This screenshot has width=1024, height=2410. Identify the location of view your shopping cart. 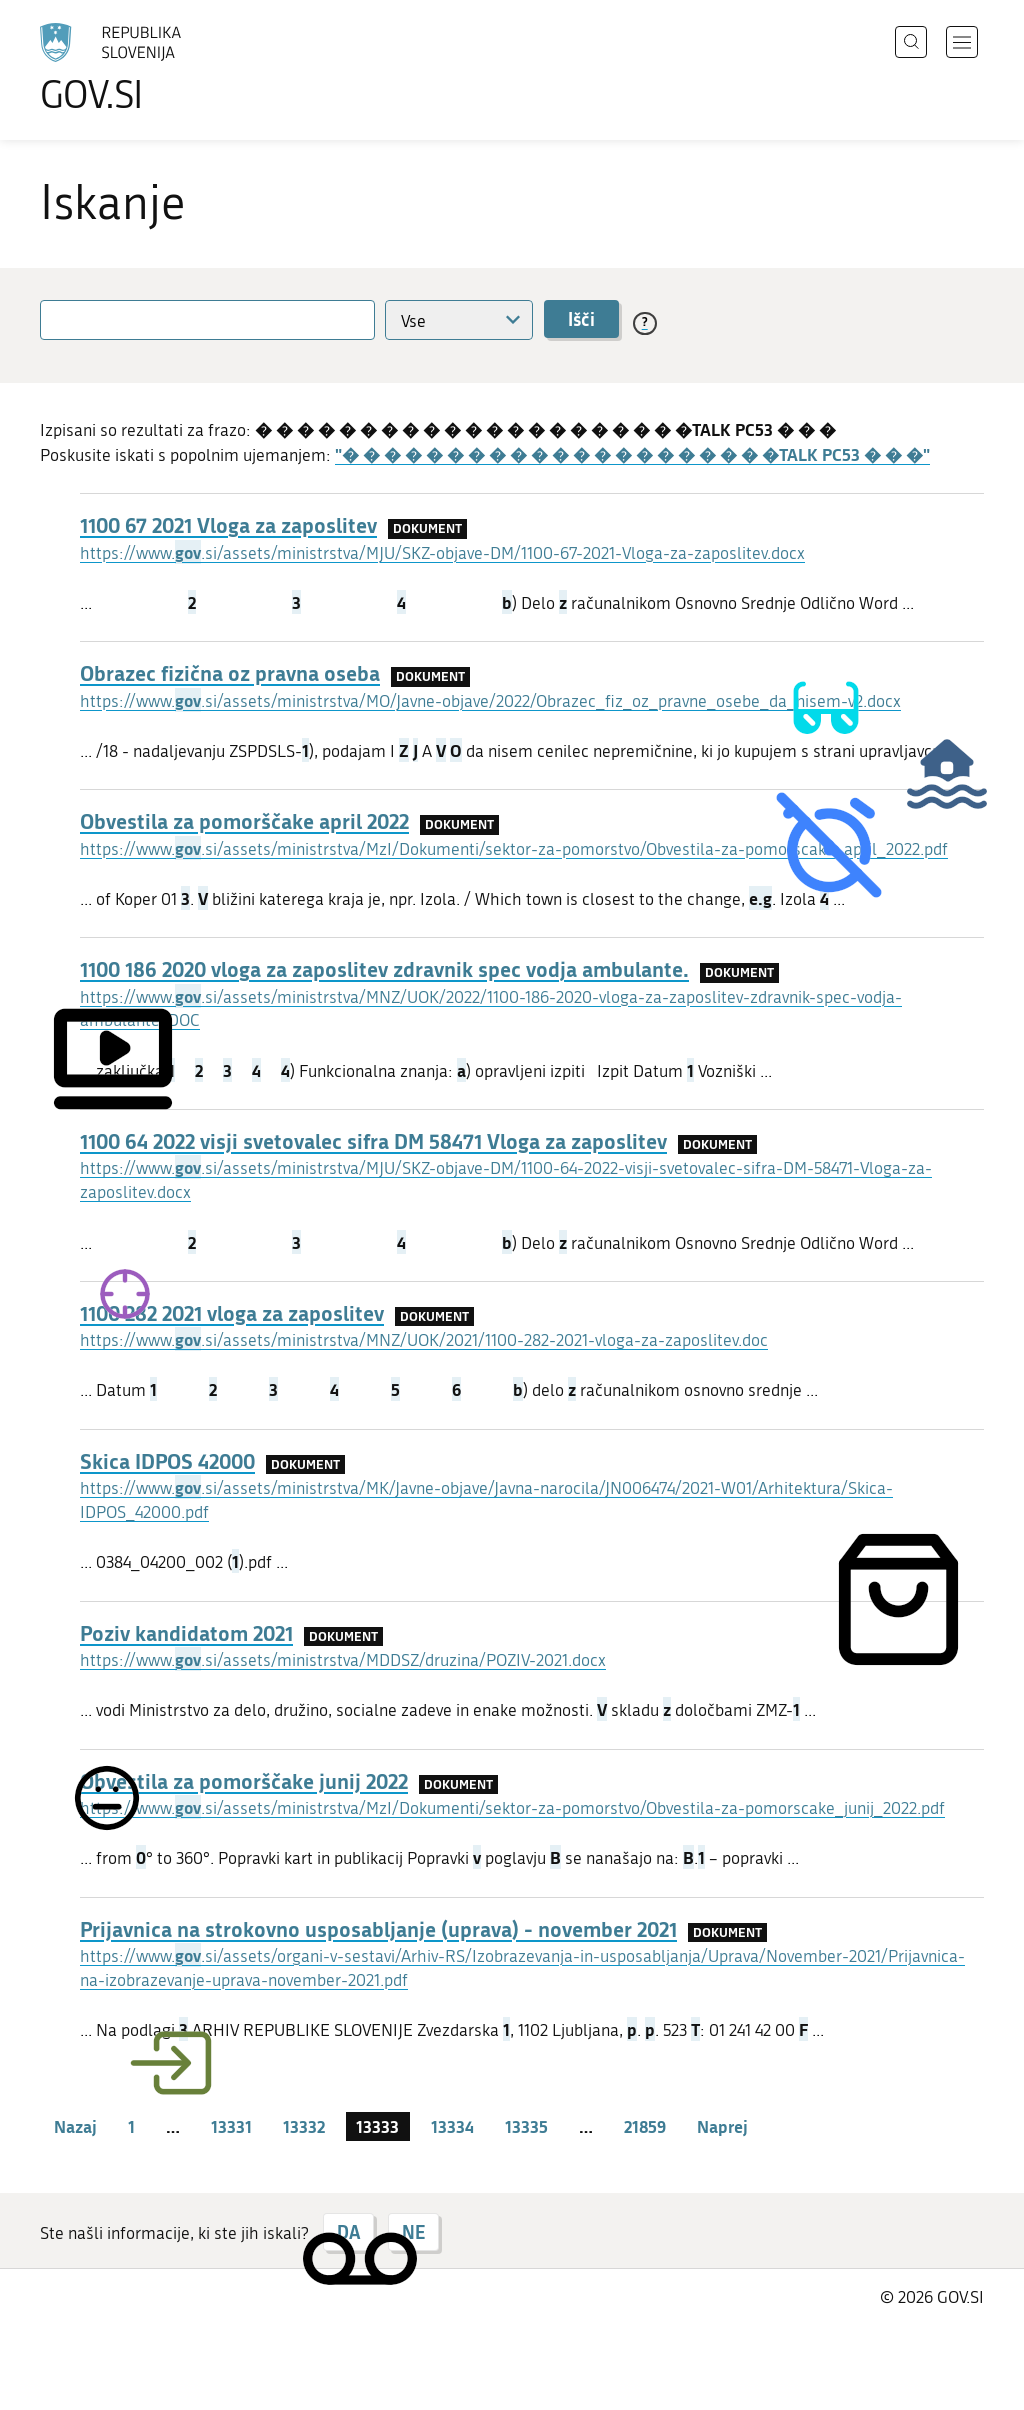
(898, 1599).